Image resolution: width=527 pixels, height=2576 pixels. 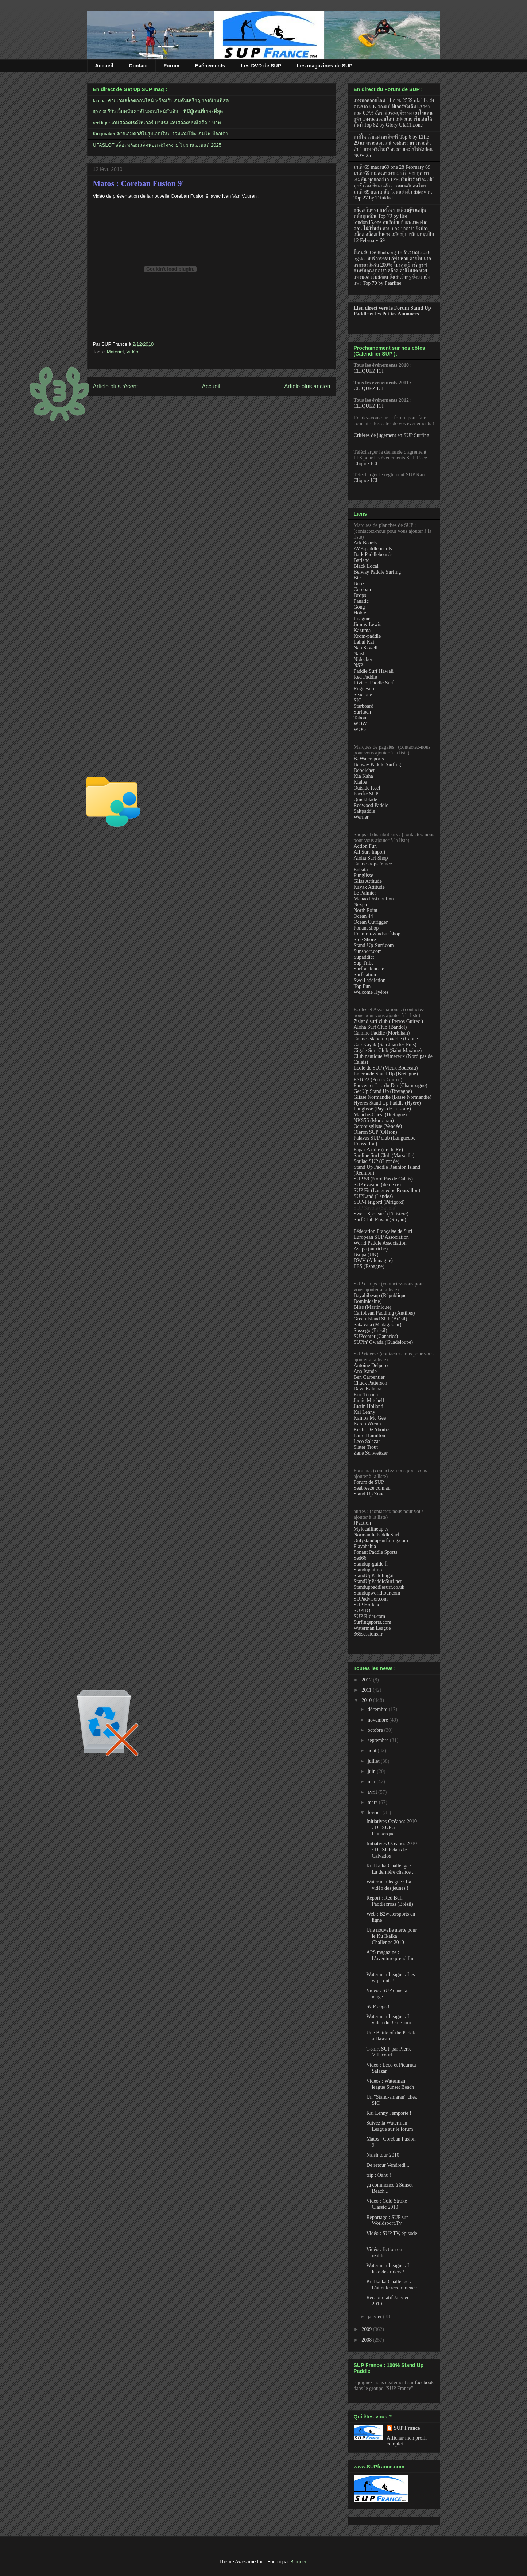 What do you see at coordinates (59, 394) in the screenshot?
I see `third place ranking or award` at bounding box center [59, 394].